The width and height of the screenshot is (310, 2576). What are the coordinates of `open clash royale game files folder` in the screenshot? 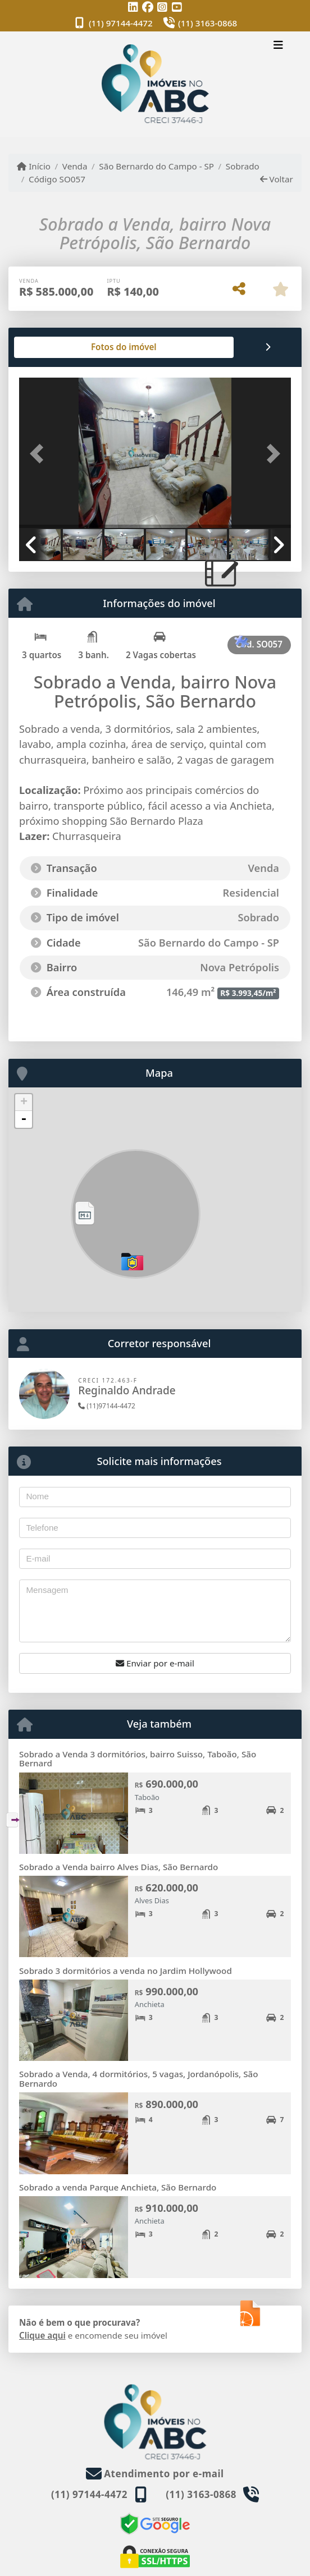 It's located at (132, 1262).